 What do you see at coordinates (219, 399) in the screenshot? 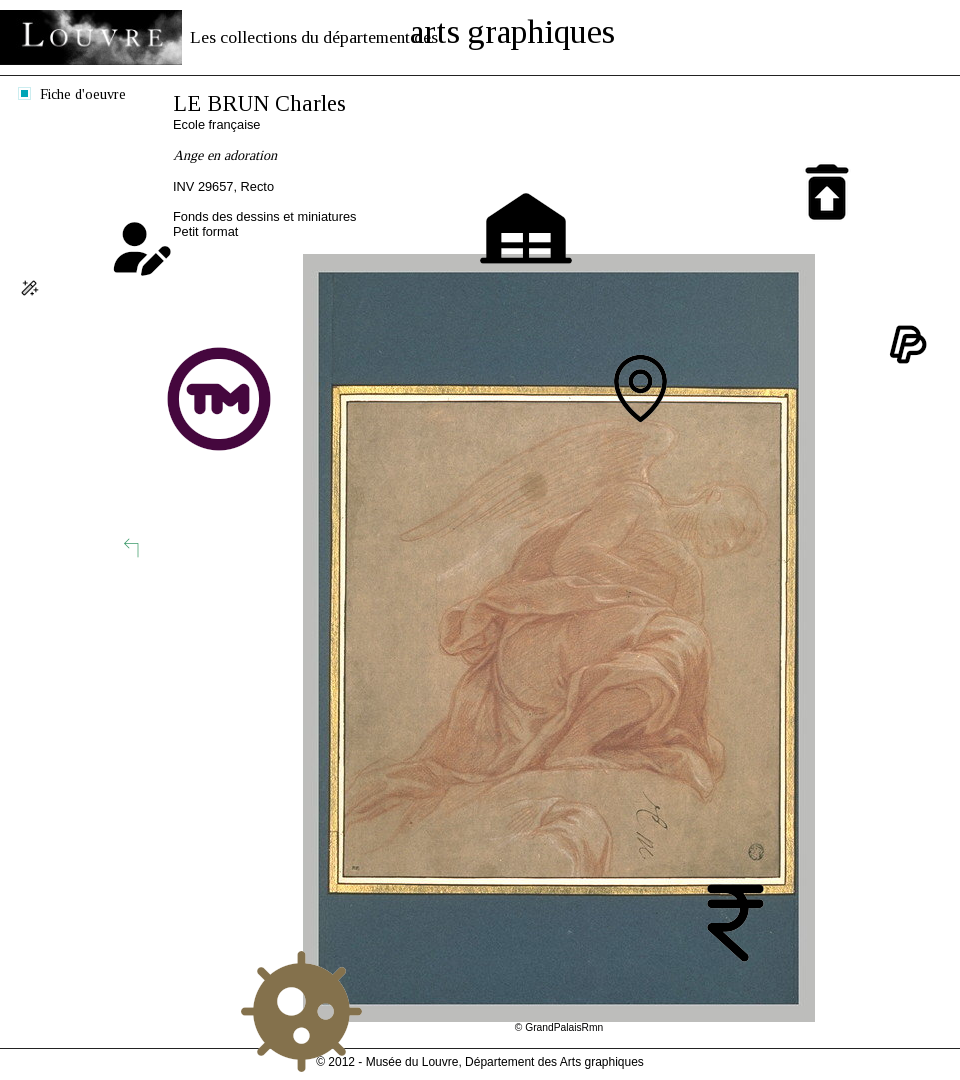
I see `indicates trademarked content or branding` at bounding box center [219, 399].